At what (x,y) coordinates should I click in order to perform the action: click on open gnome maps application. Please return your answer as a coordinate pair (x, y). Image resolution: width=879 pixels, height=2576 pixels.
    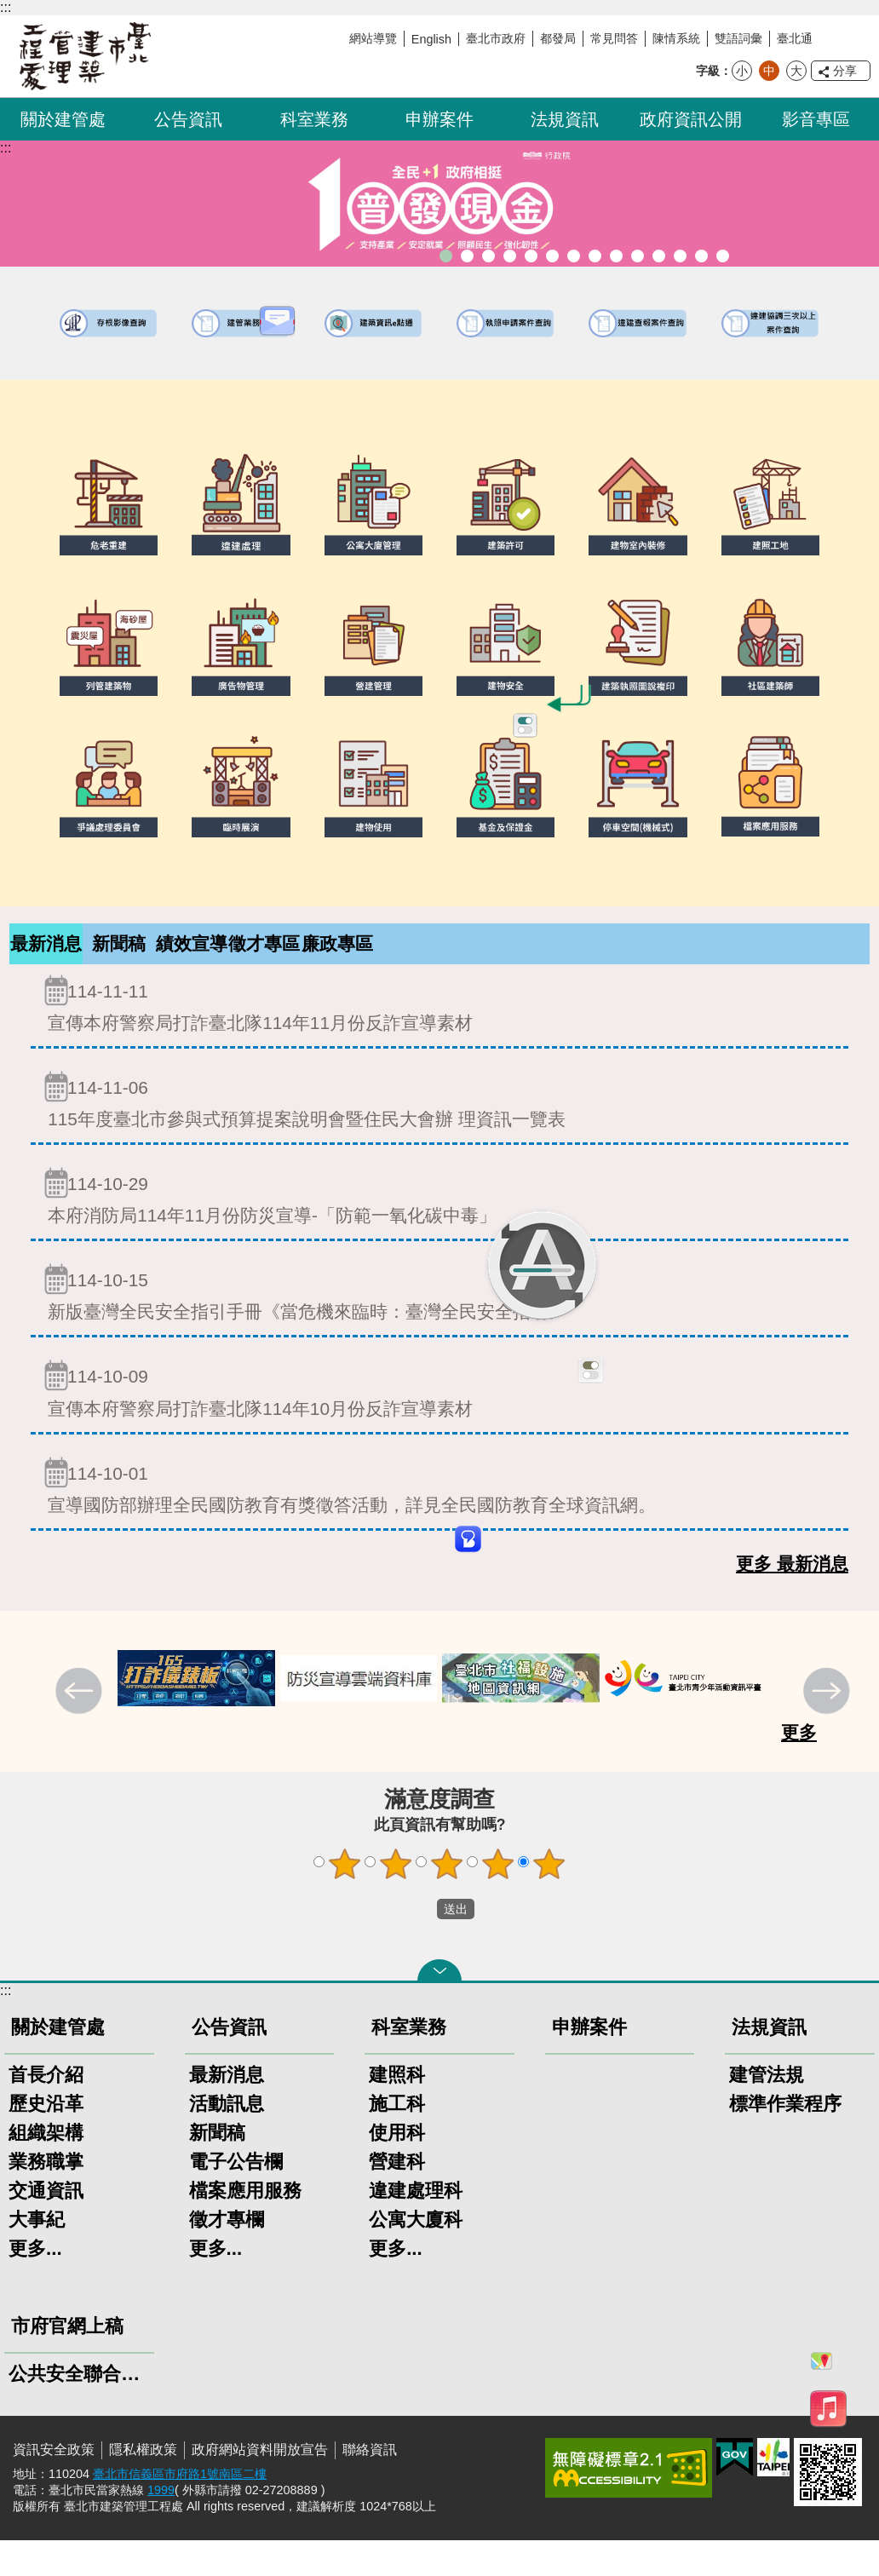
    Looking at the image, I should click on (821, 2360).